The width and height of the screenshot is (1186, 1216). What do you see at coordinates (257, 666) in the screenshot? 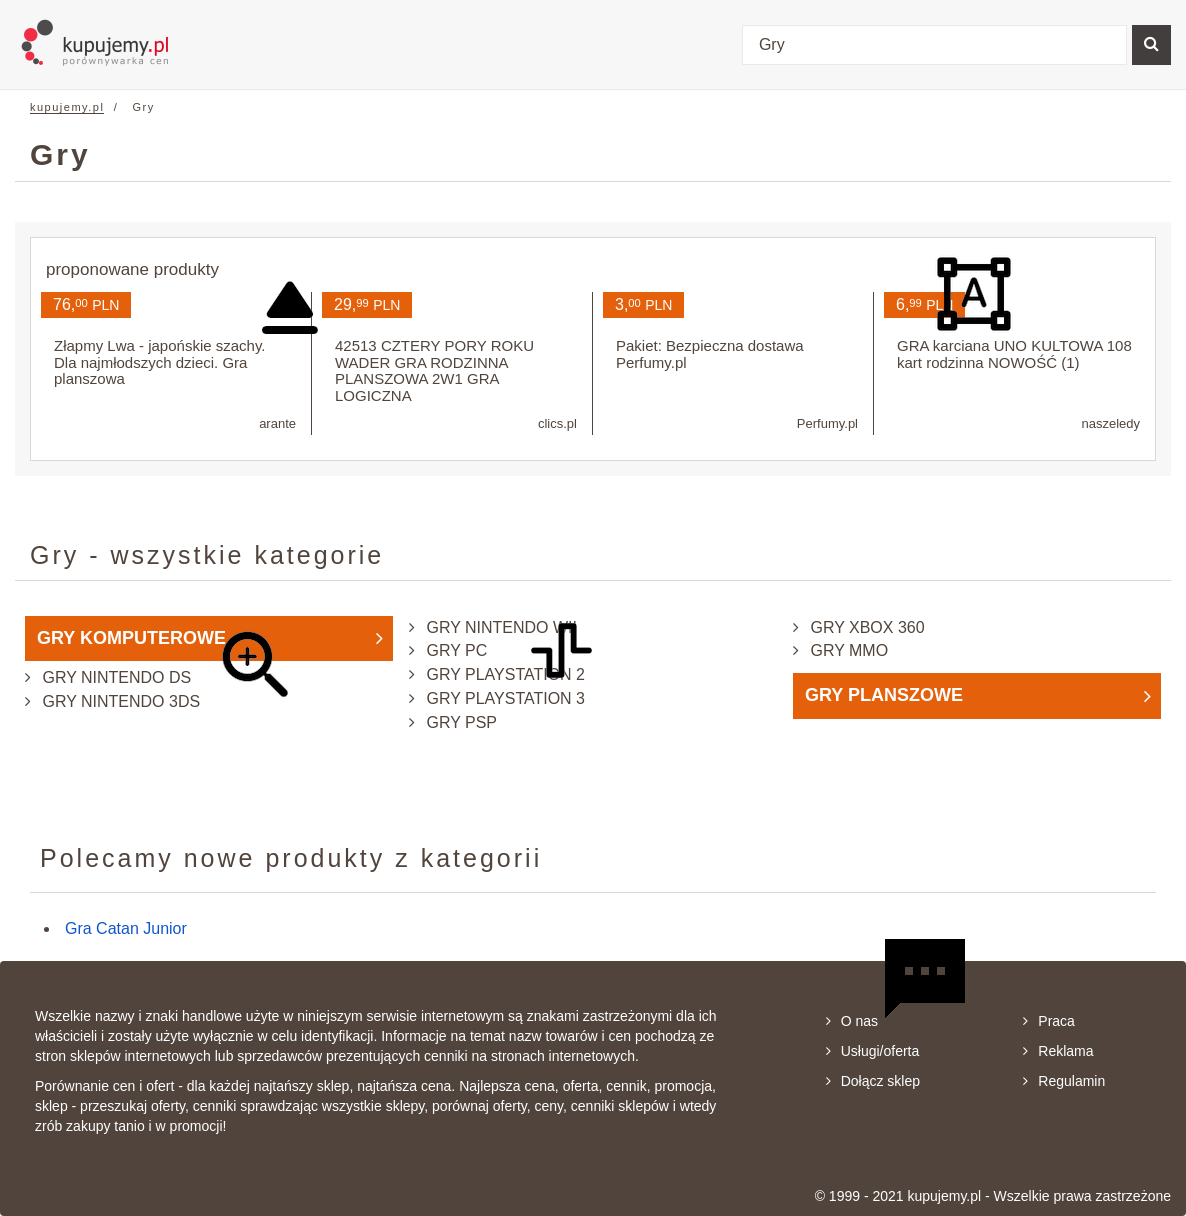
I see `zoom in on content` at bounding box center [257, 666].